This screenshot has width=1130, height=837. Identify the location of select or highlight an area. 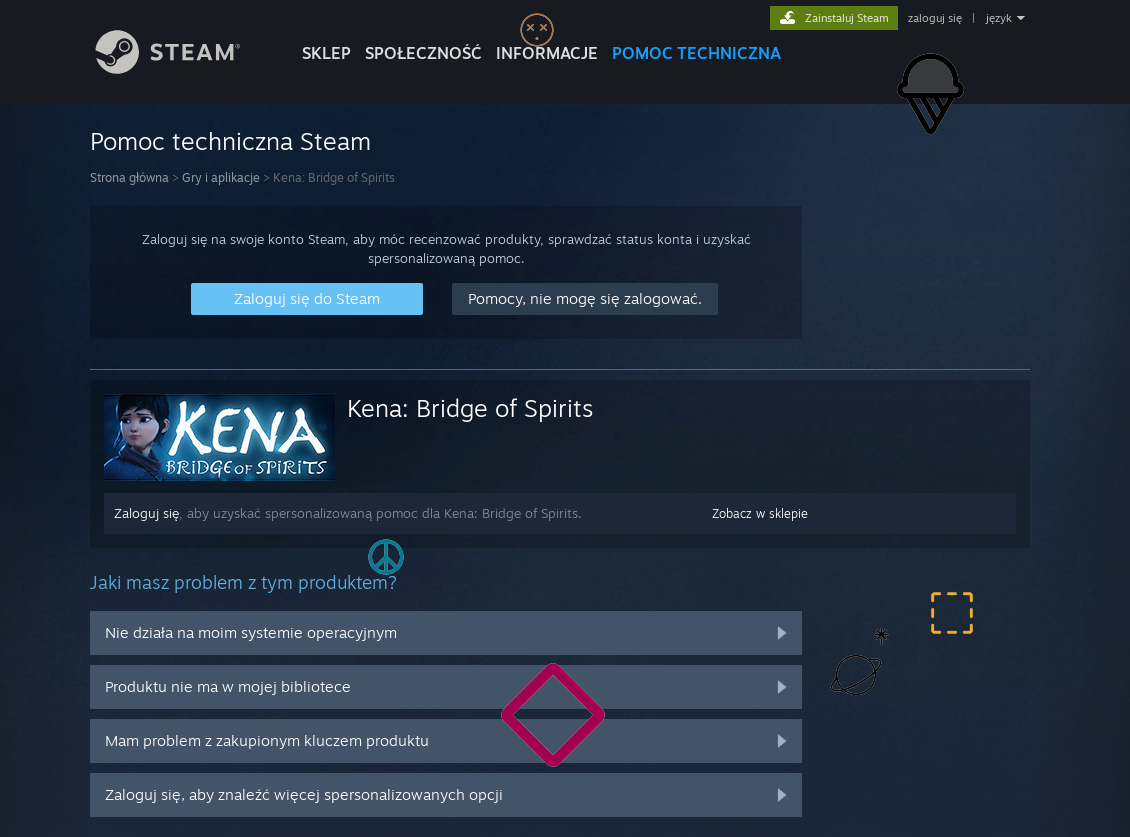
(952, 613).